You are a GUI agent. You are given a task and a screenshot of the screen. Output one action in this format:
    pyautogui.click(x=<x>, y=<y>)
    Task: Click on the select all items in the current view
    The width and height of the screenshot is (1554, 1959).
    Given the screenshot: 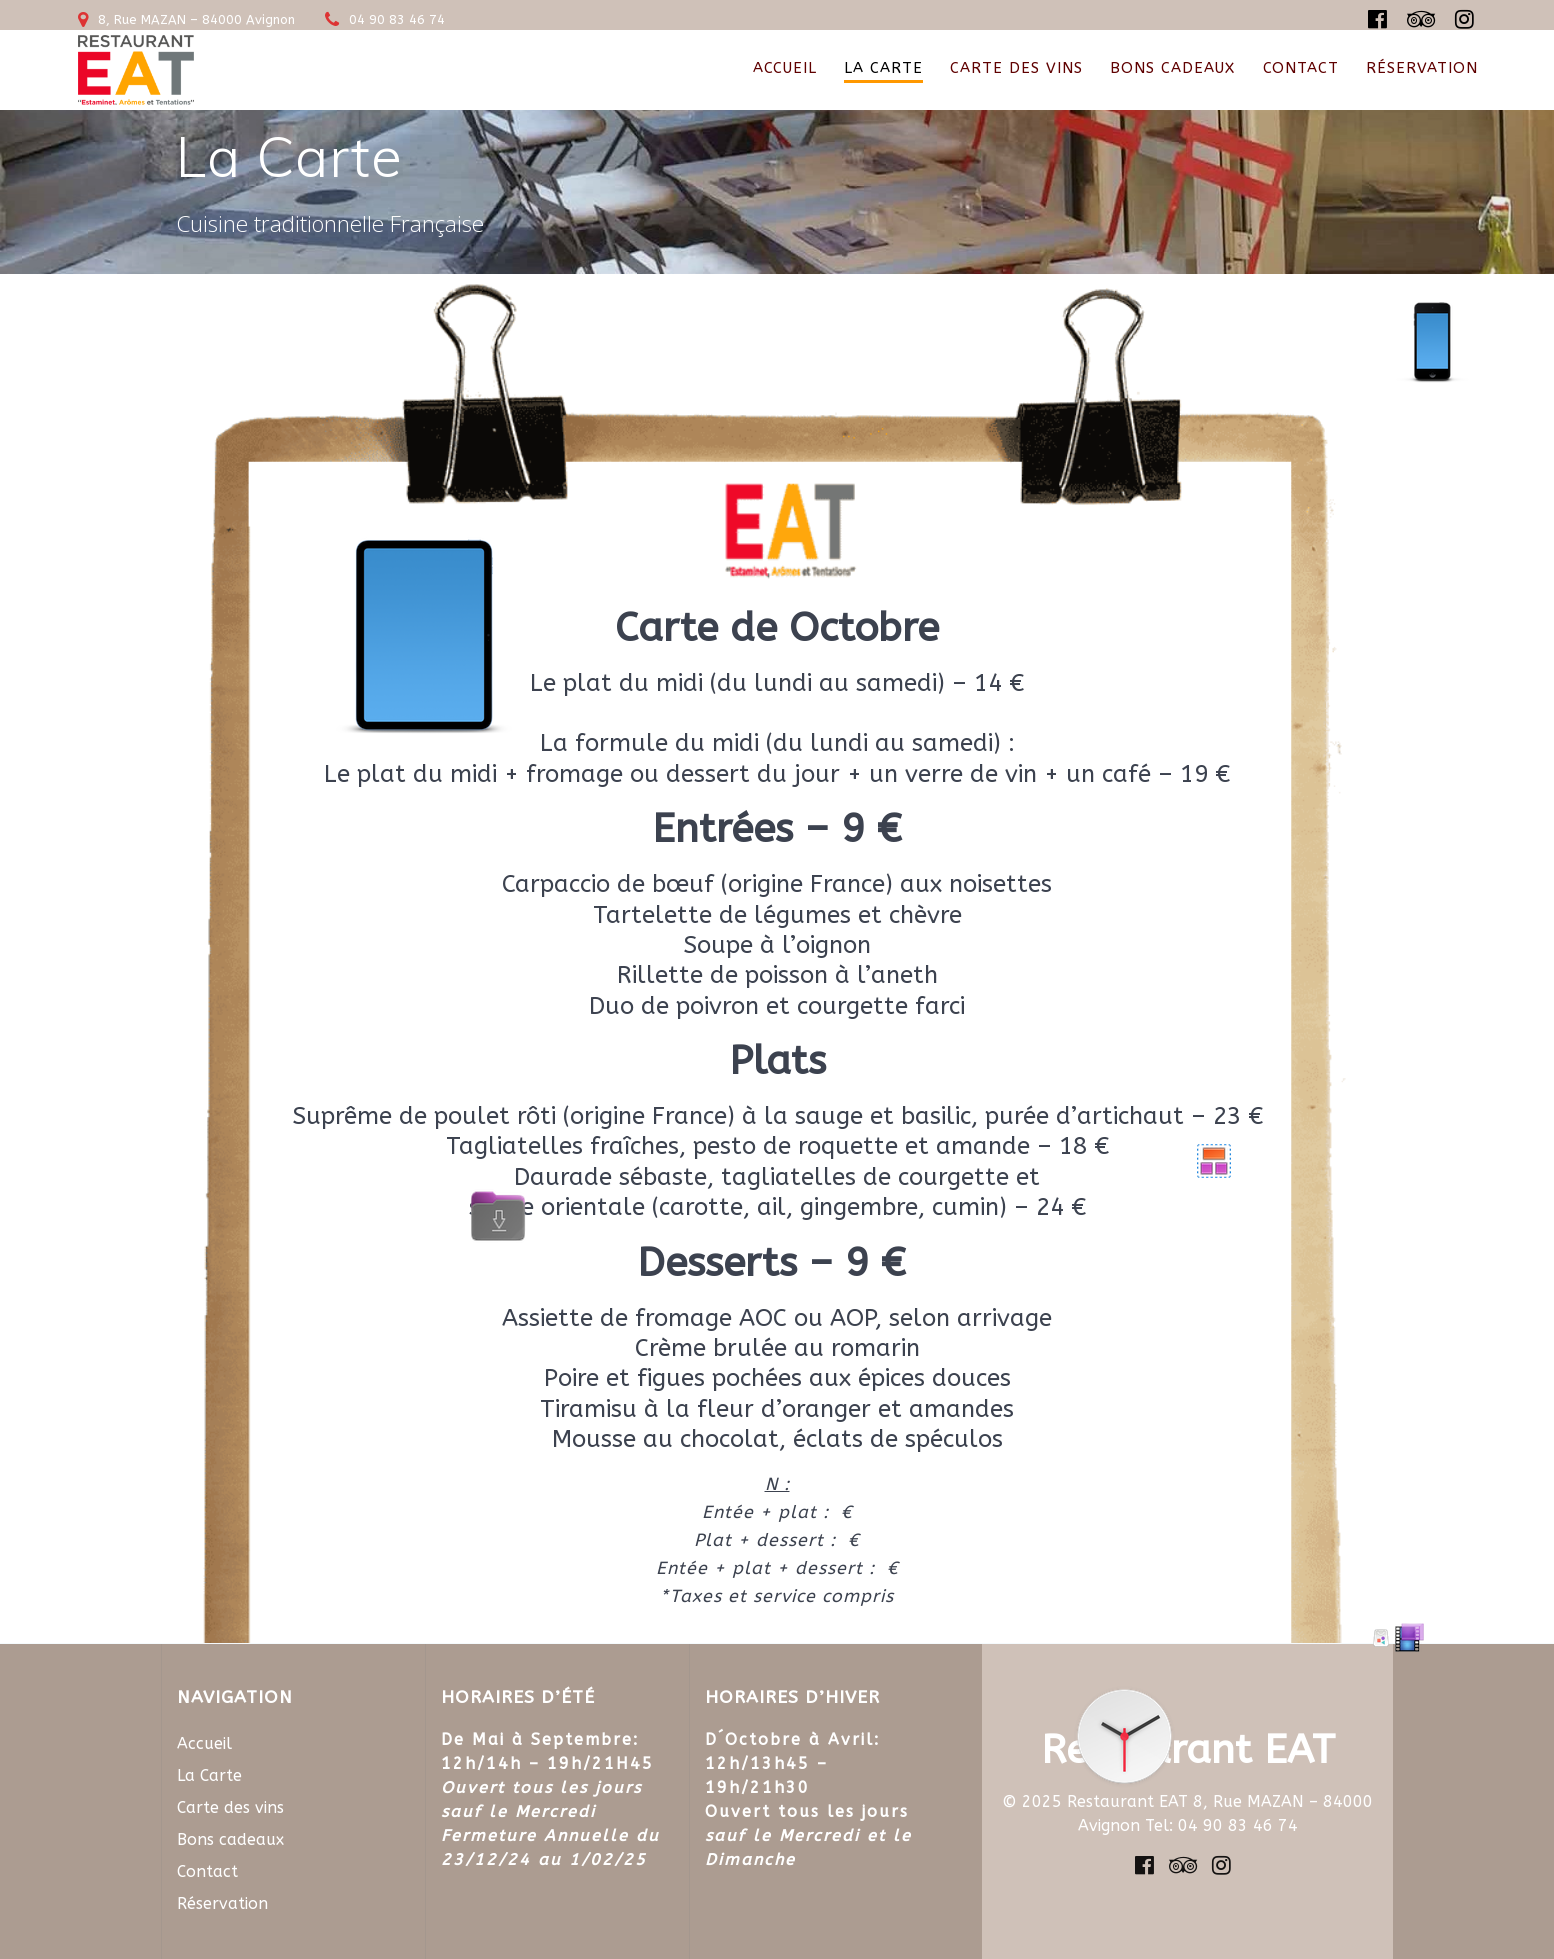 What is the action you would take?
    pyautogui.click(x=1214, y=1161)
    